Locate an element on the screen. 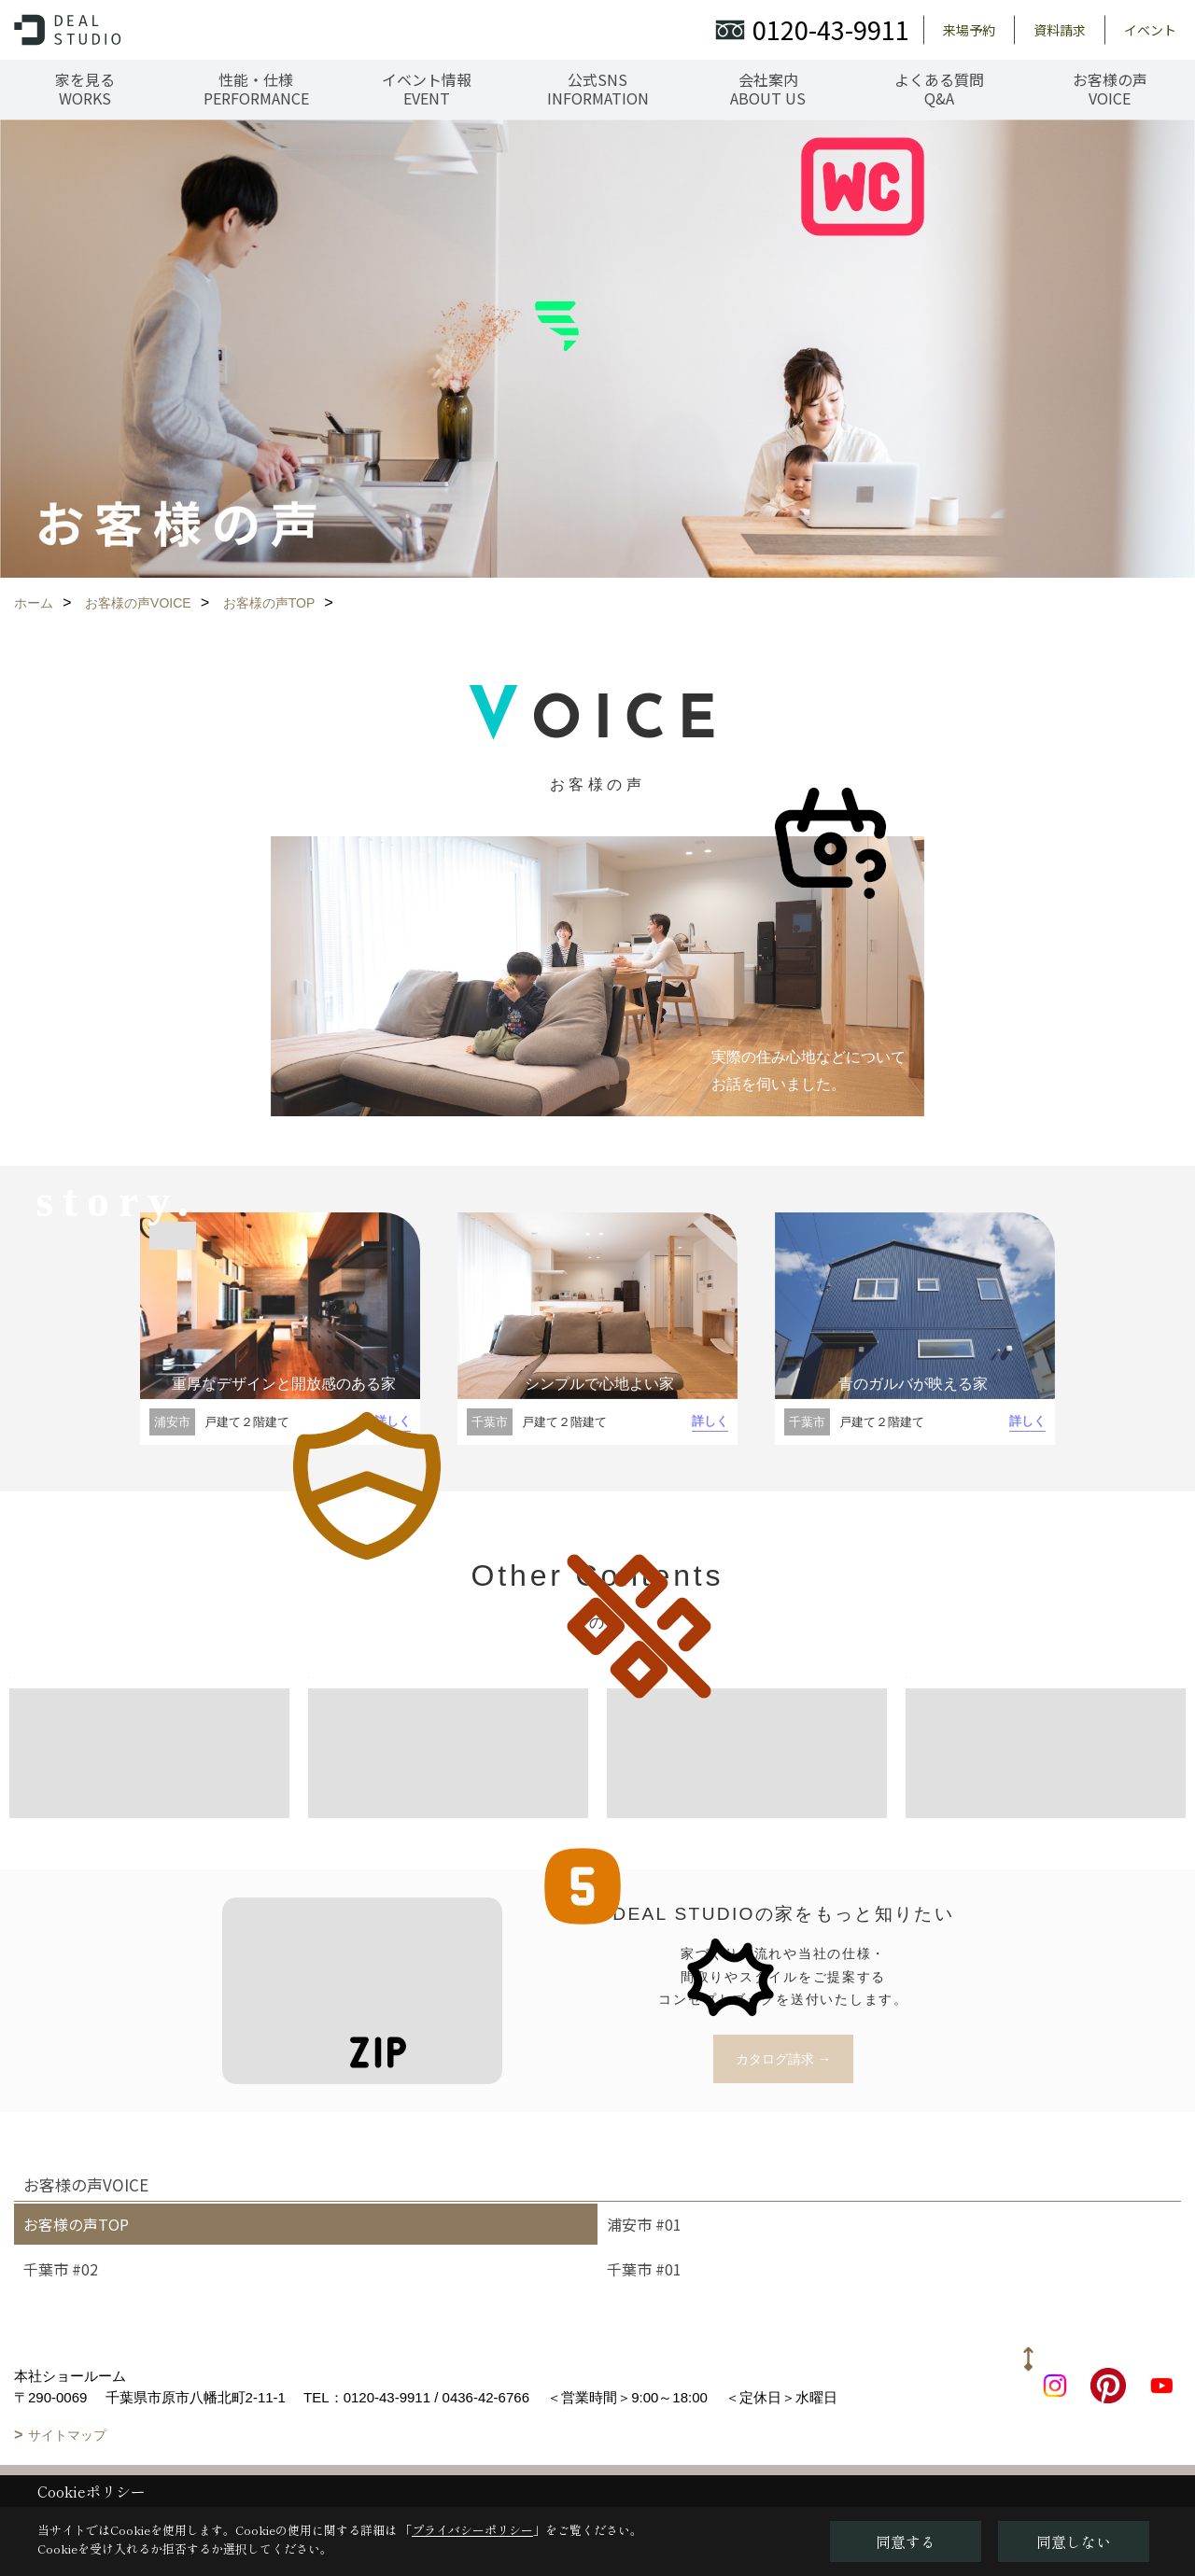 This screenshot has width=1195, height=2576. indicates restroom or water closet location is located at coordinates (863, 187).